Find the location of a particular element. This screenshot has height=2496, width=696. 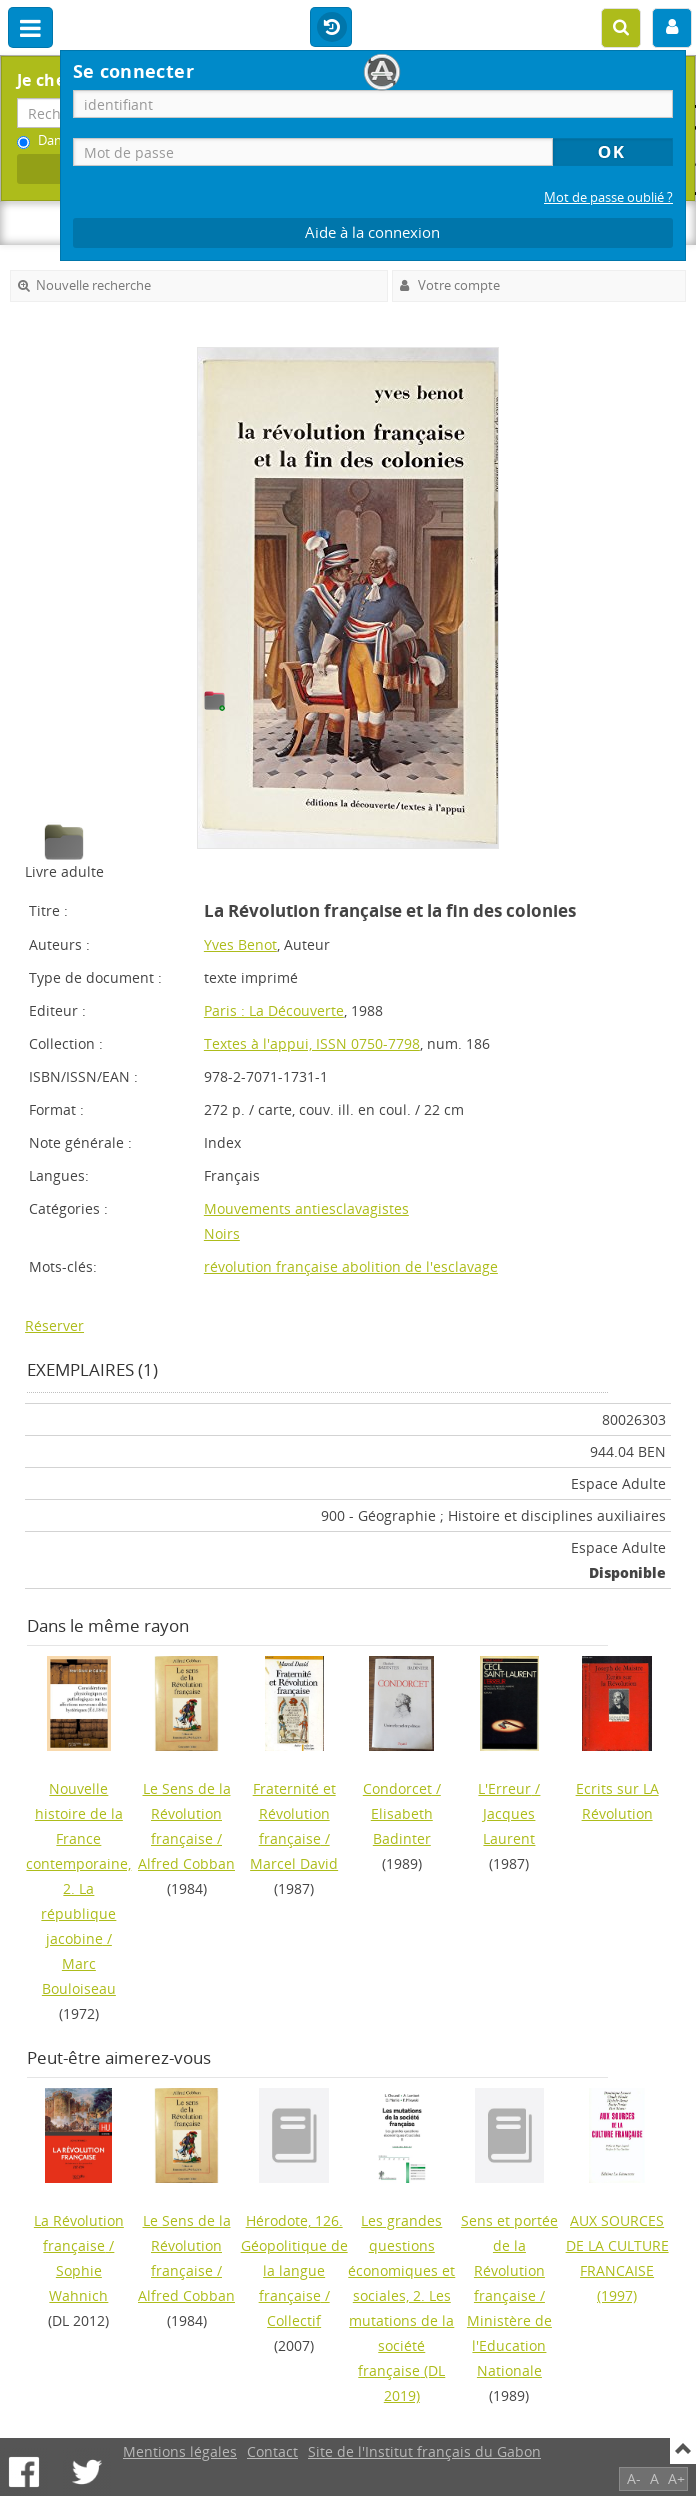

check for available system updates is located at coordinates (382, 72).